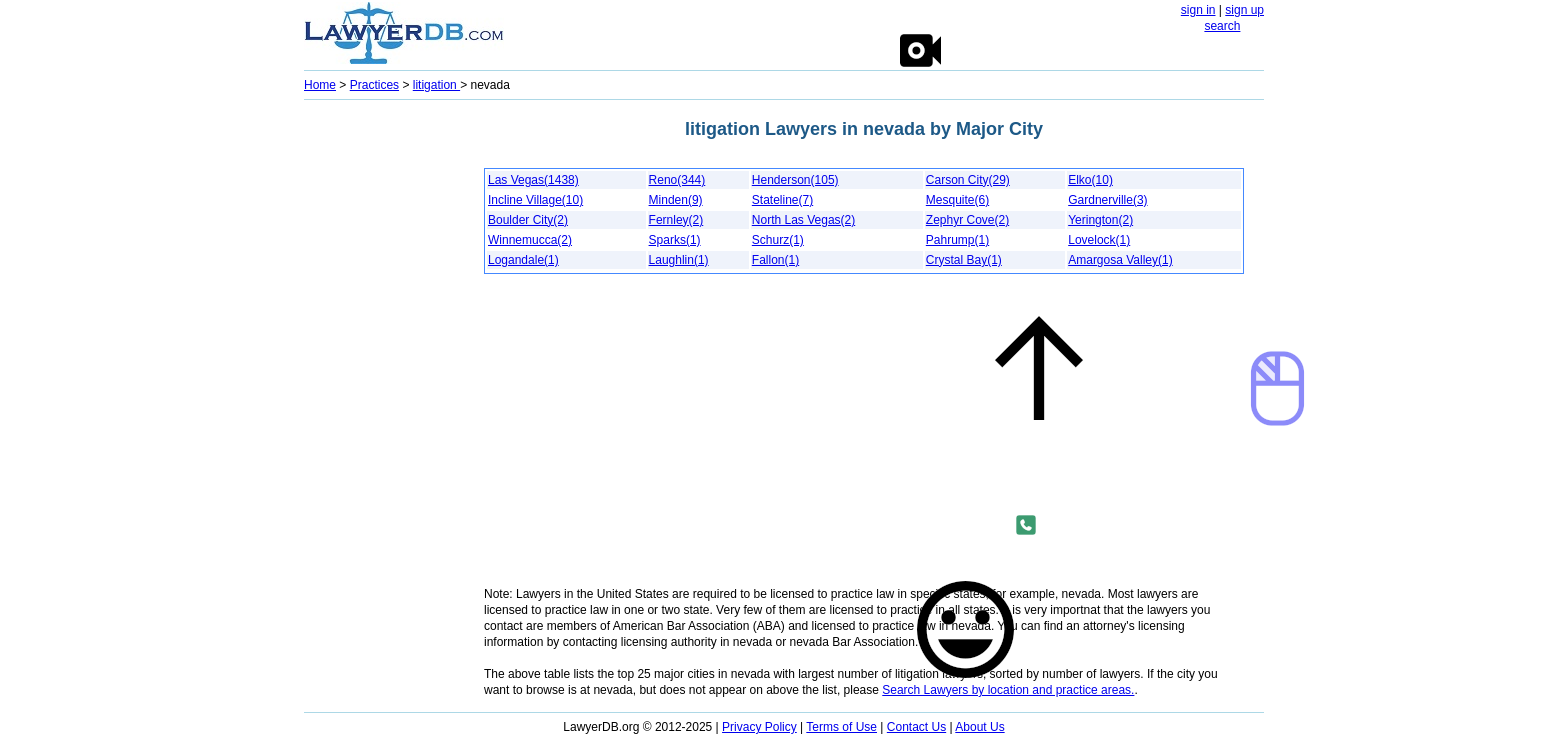  I want to click on scroll to top of page, so click(1039, 368).